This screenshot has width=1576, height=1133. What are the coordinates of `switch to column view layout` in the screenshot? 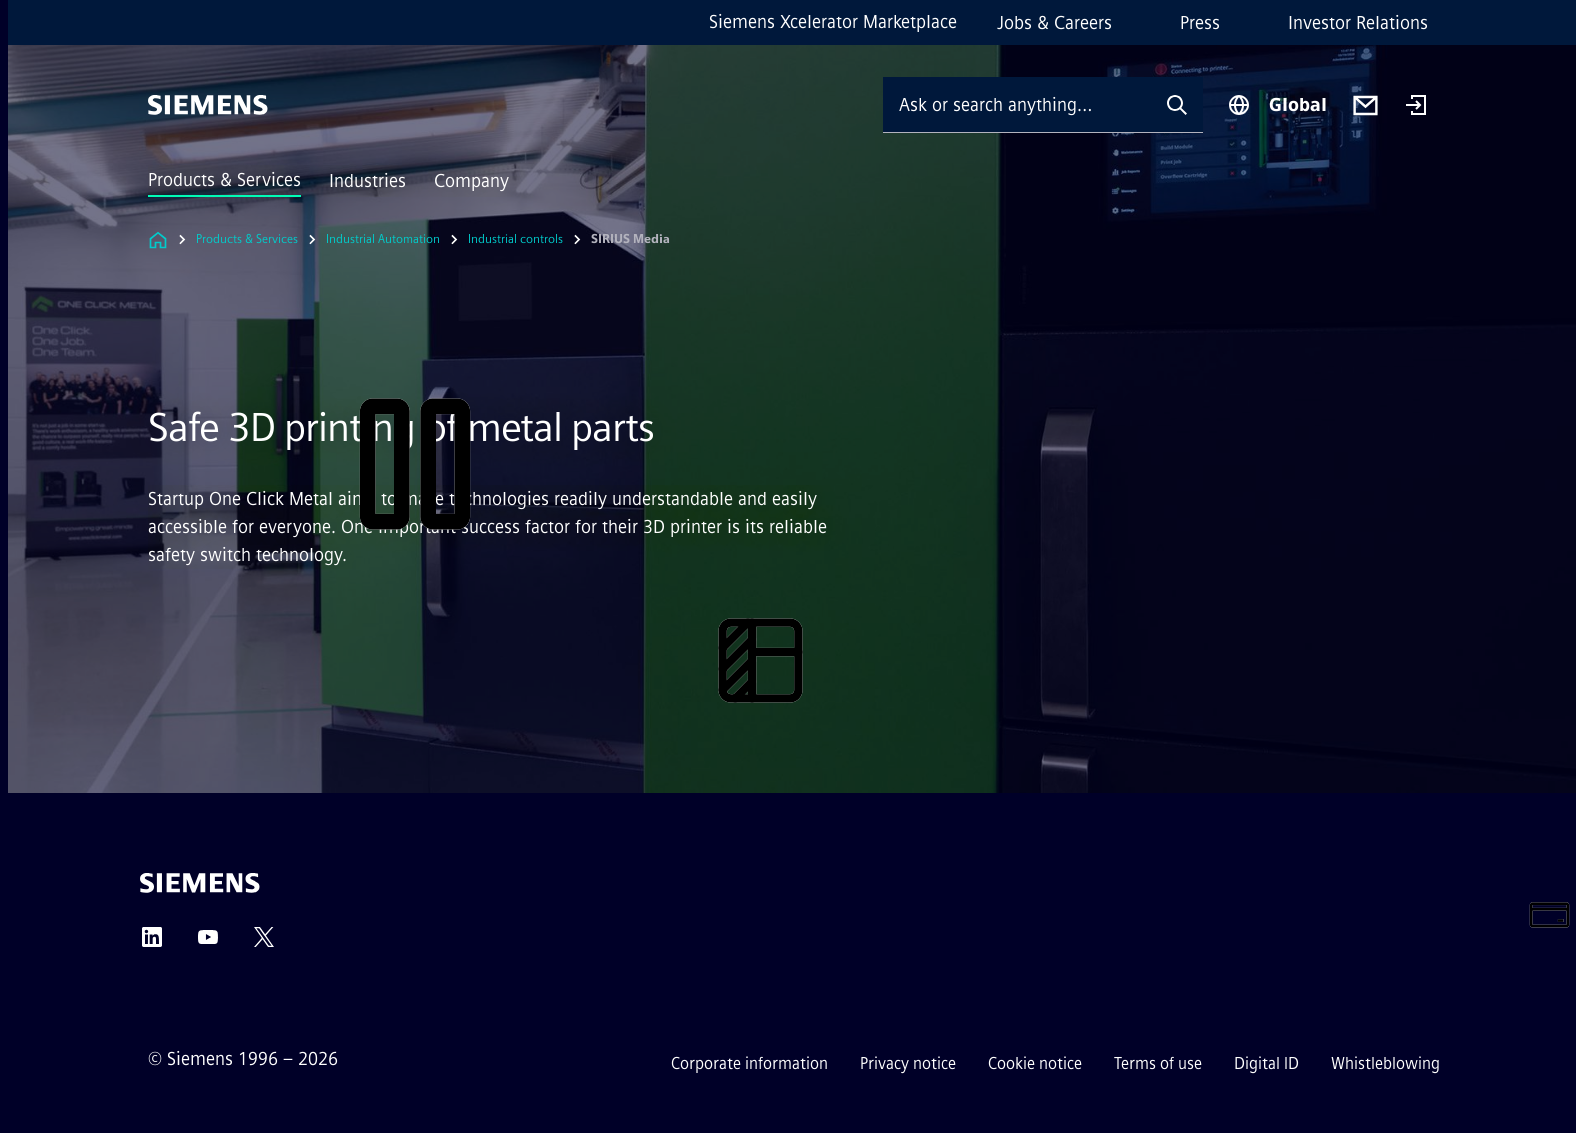 It's located at (415, 464).